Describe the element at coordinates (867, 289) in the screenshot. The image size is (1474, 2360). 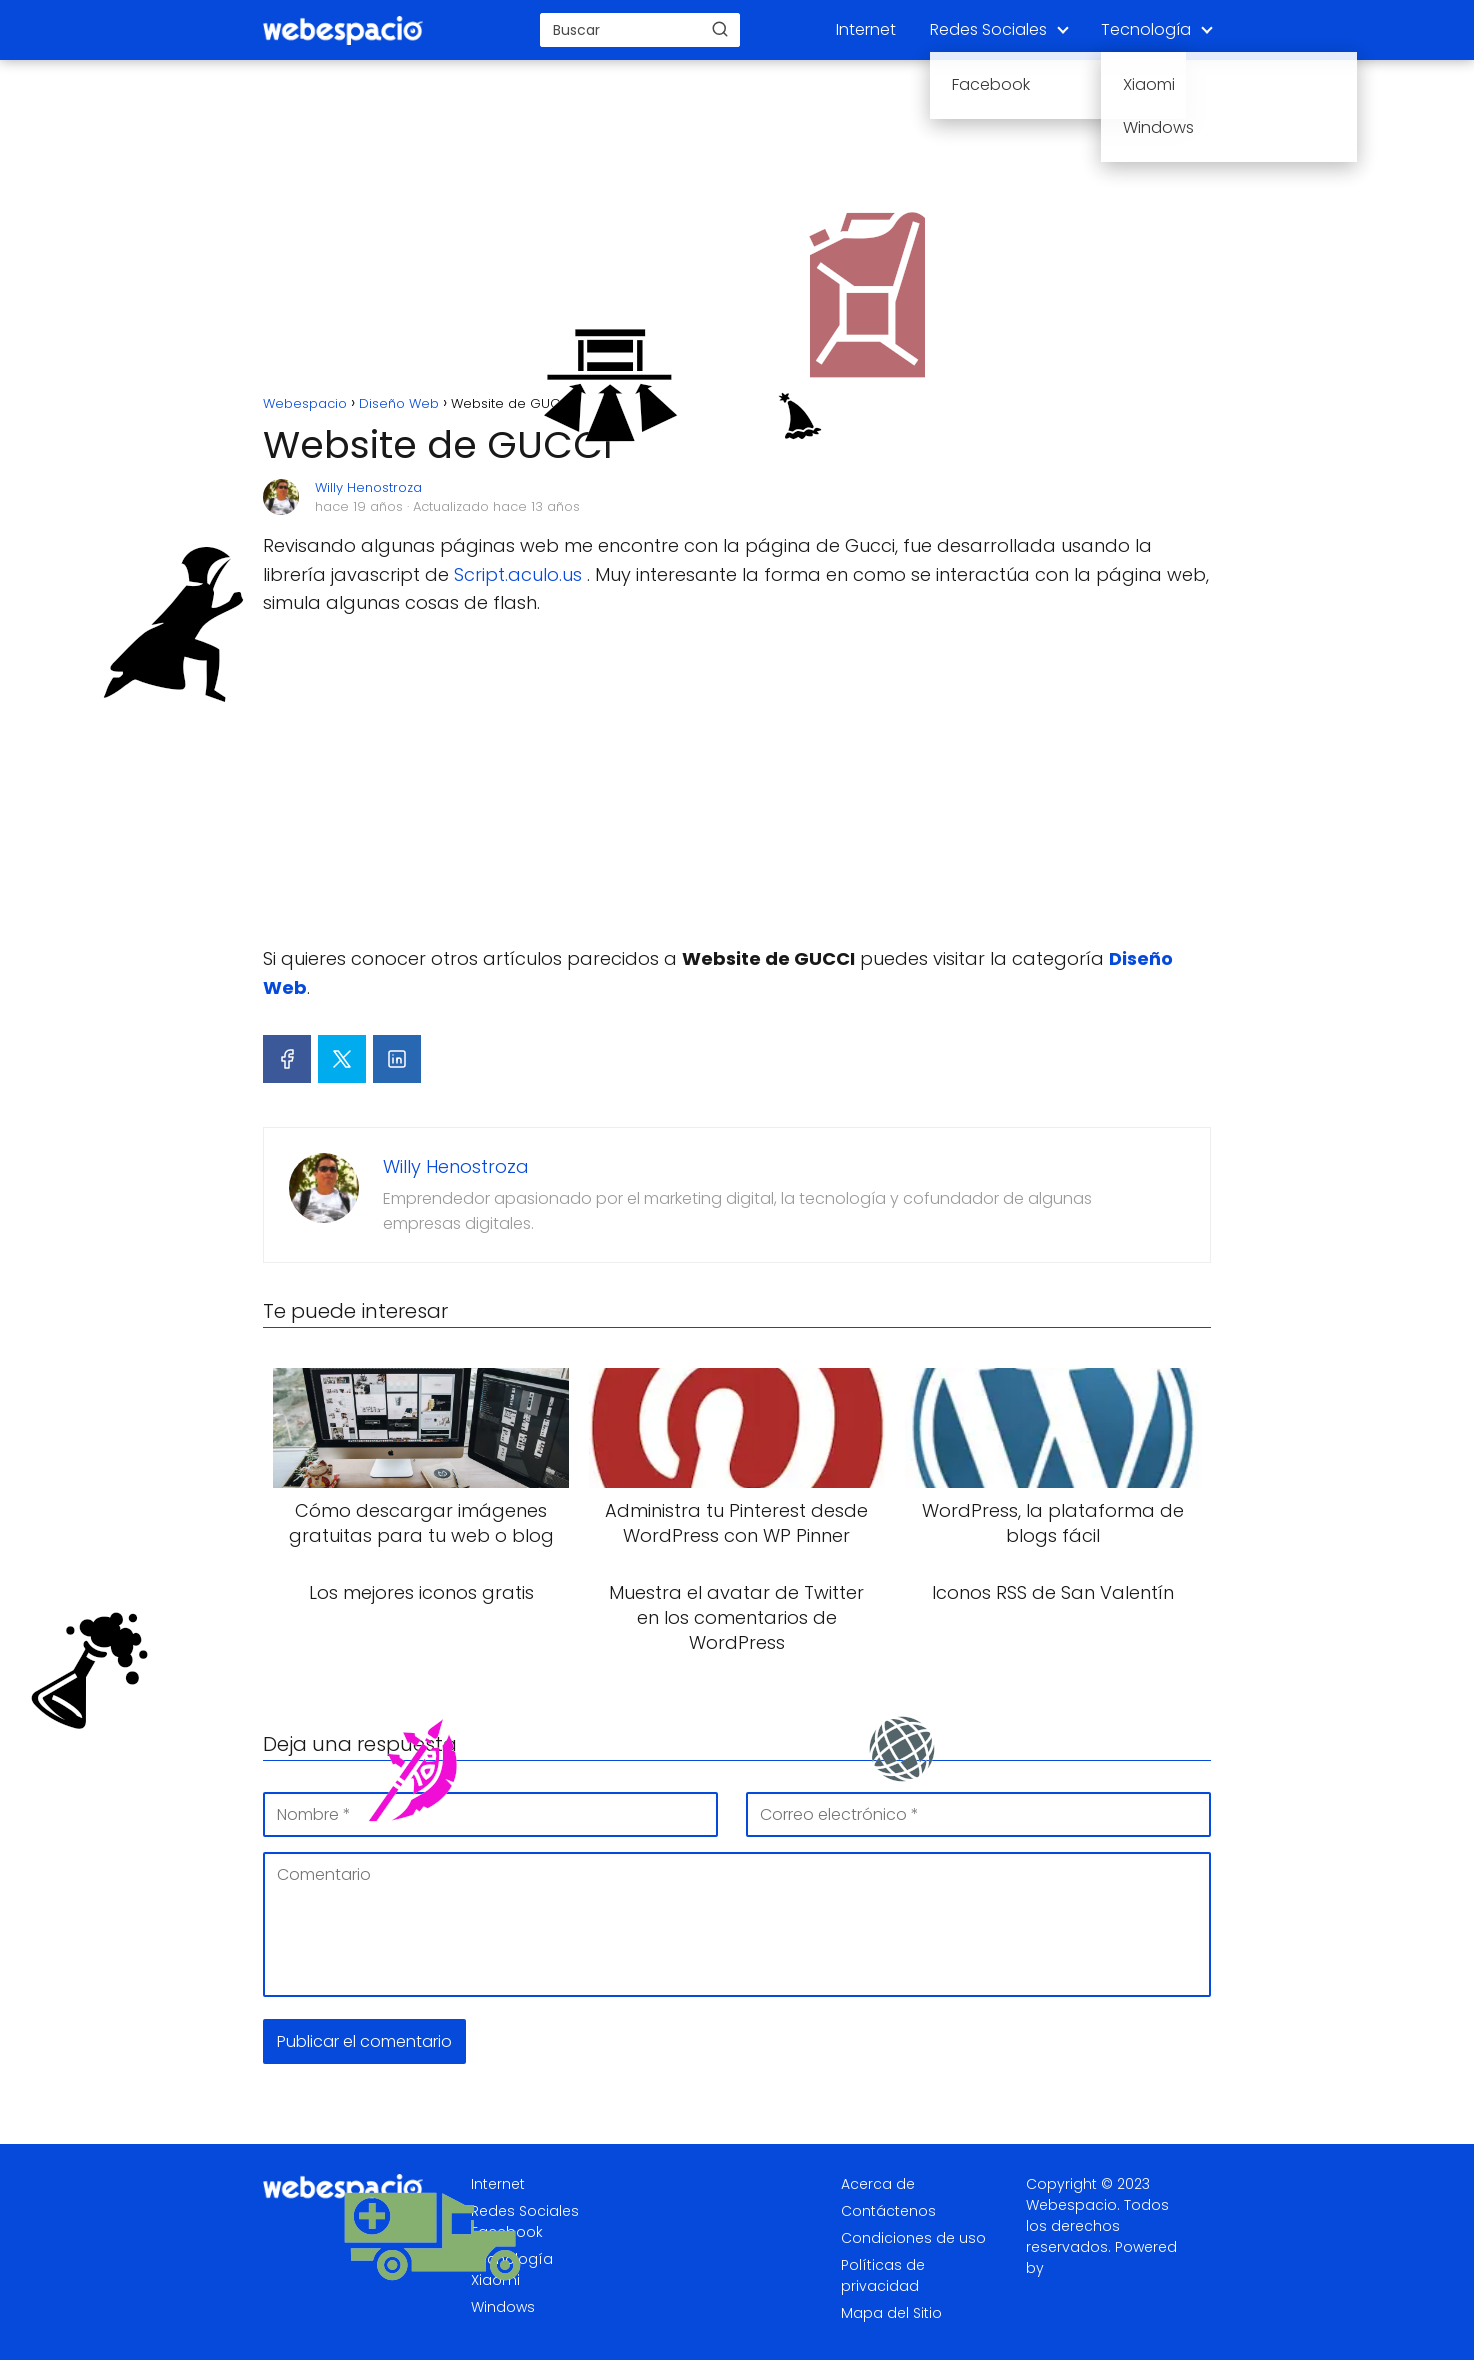
I see `fuel or gas container item in game inventory` at that location.